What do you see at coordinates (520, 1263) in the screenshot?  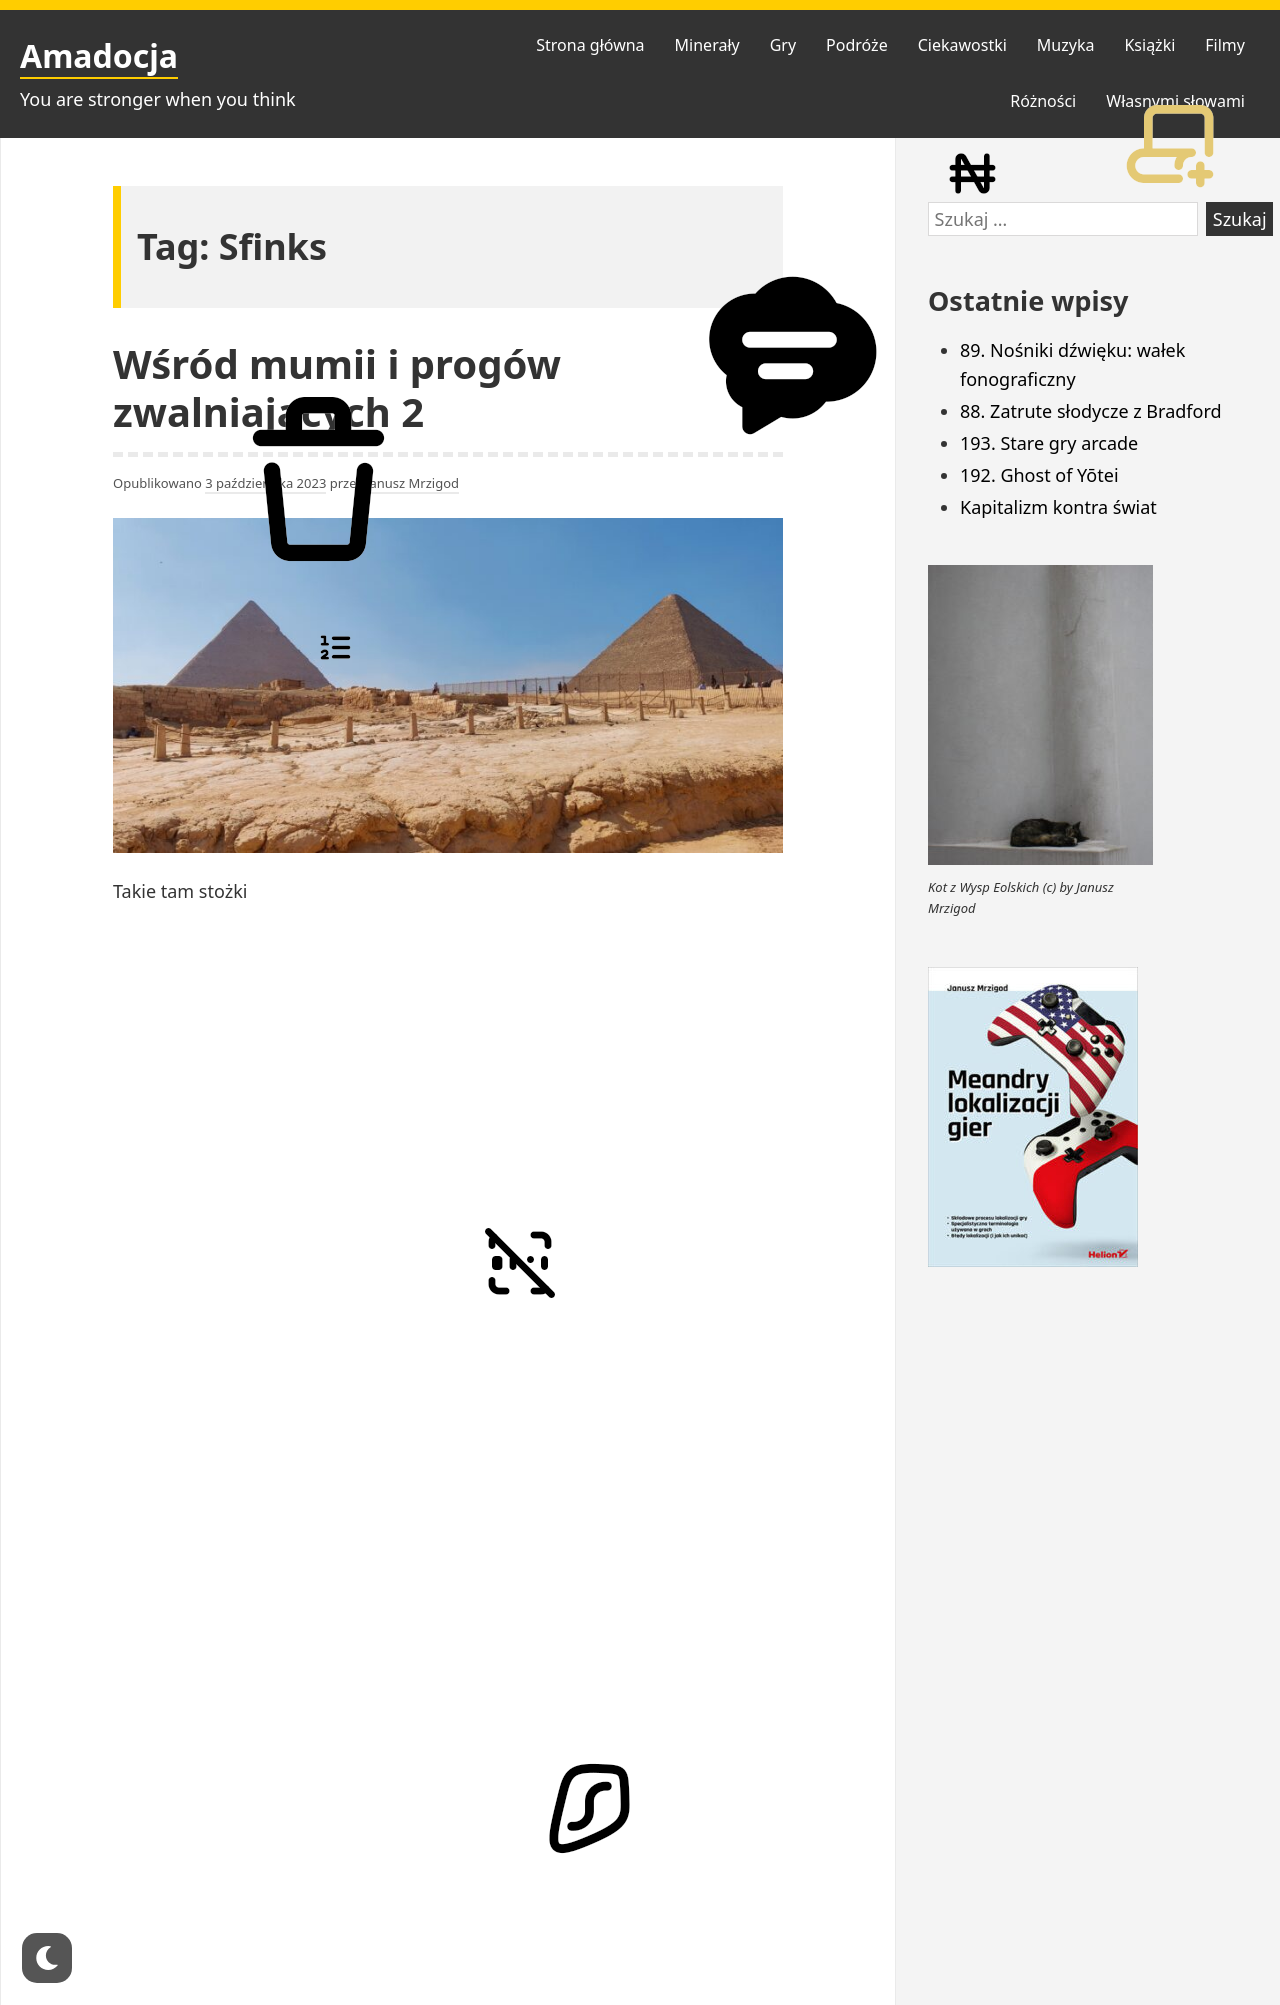 I see `barcode scanning is disabled` at bounding box center [520, 1263].